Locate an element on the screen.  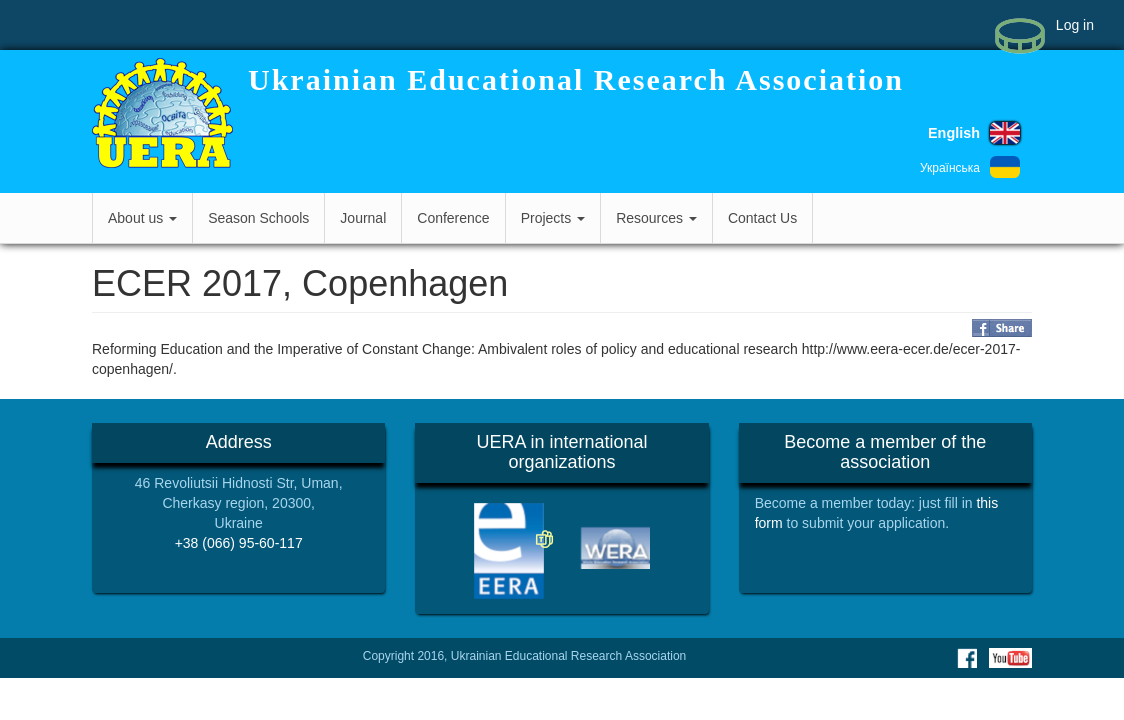
open microsoft teams is located at coordinates (544, 539).